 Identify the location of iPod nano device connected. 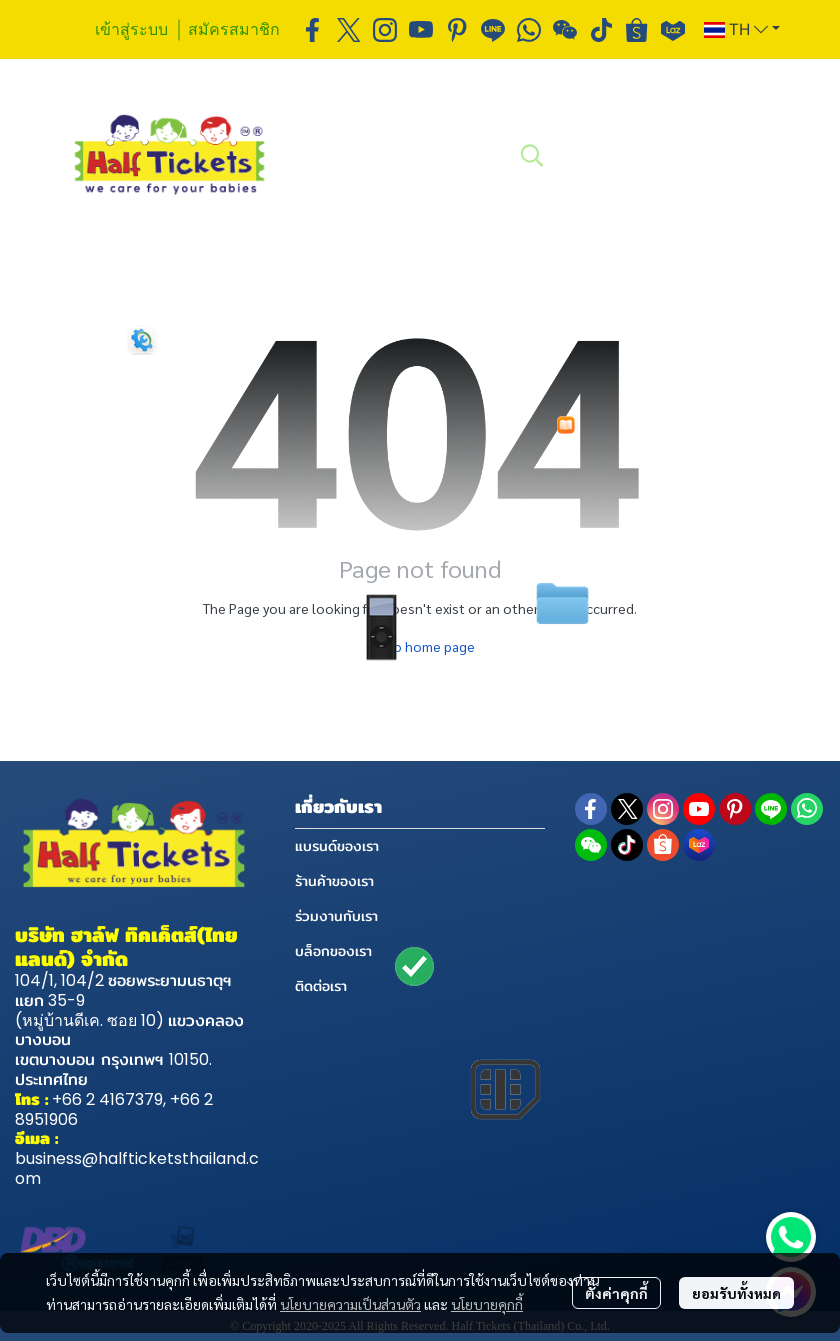
(381, 627).